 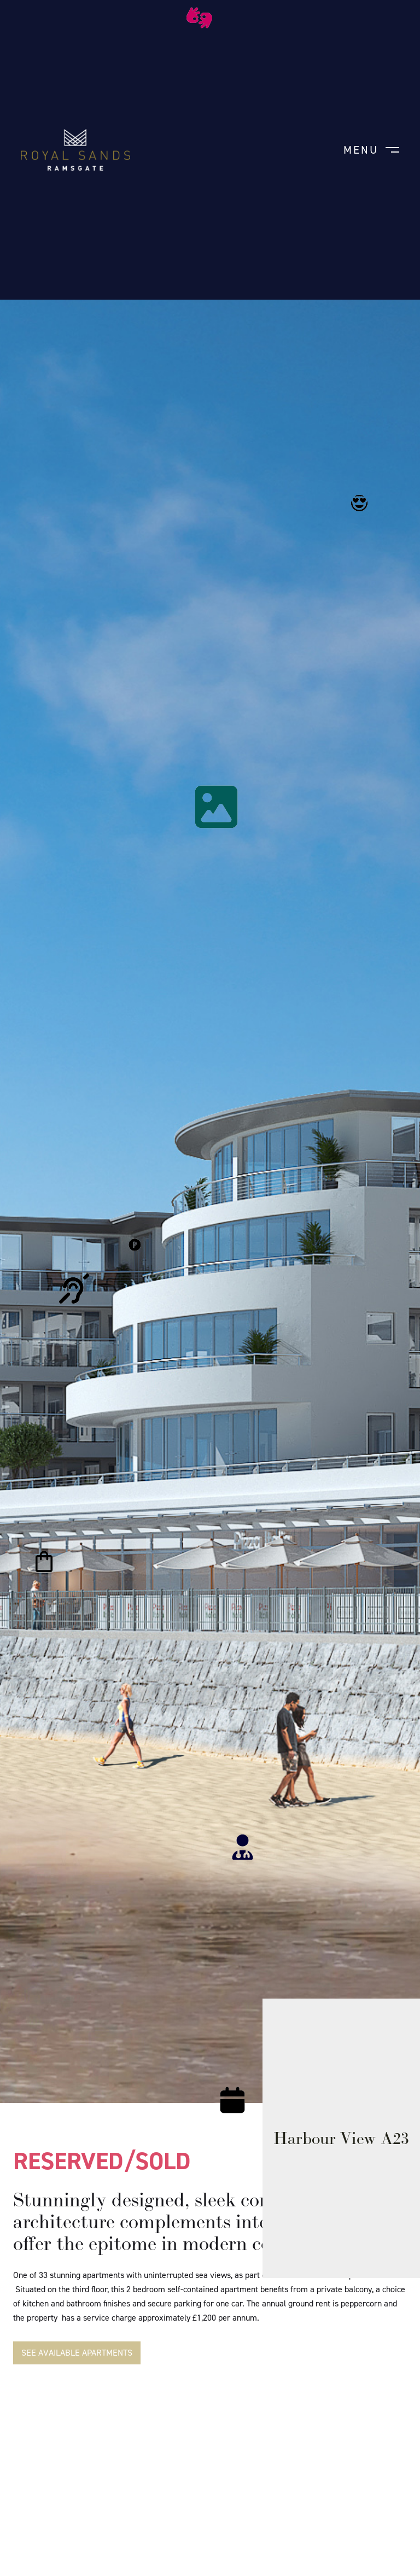 I want to click on indicates parking available or parking location, so click(x=135, y=1245).